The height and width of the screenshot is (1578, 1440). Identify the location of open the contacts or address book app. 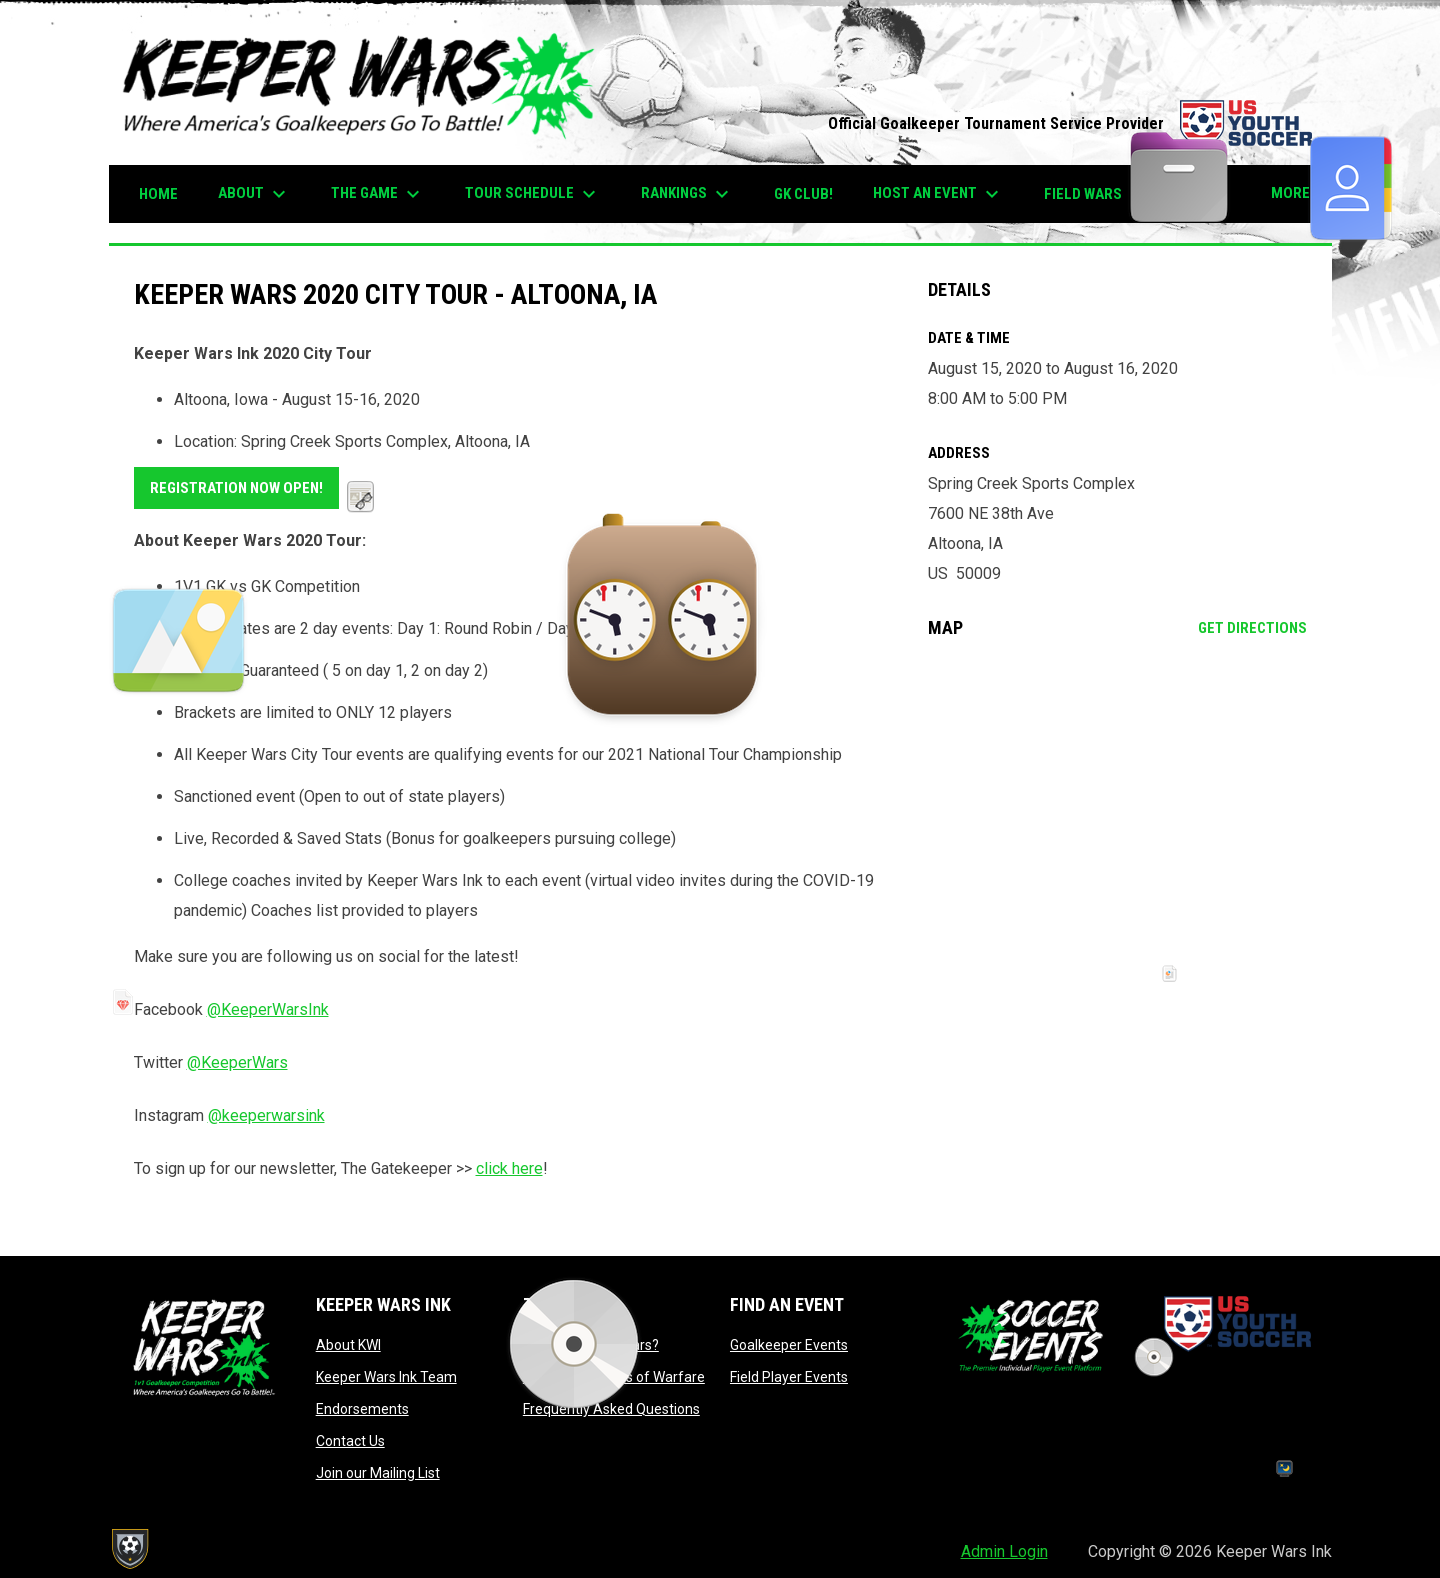
(1351, 188).